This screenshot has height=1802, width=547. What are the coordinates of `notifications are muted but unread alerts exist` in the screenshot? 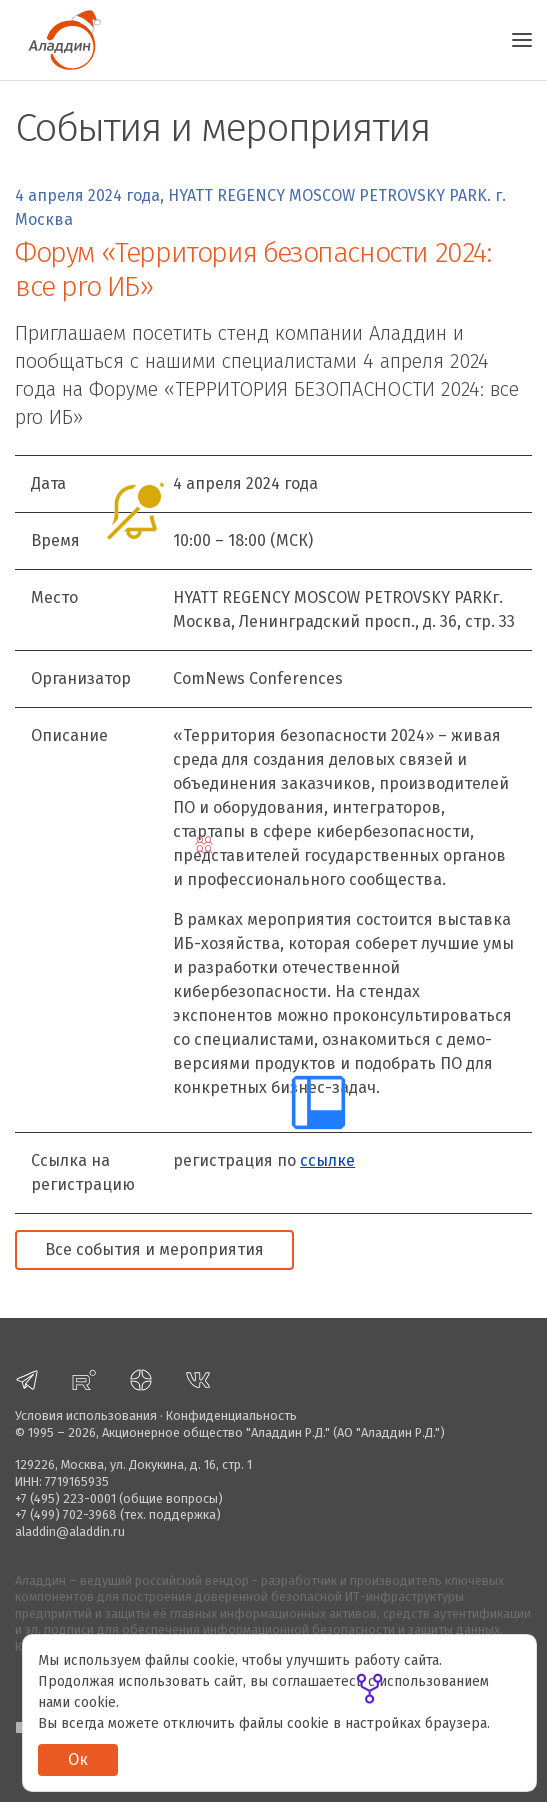 It's located at (134, 512).